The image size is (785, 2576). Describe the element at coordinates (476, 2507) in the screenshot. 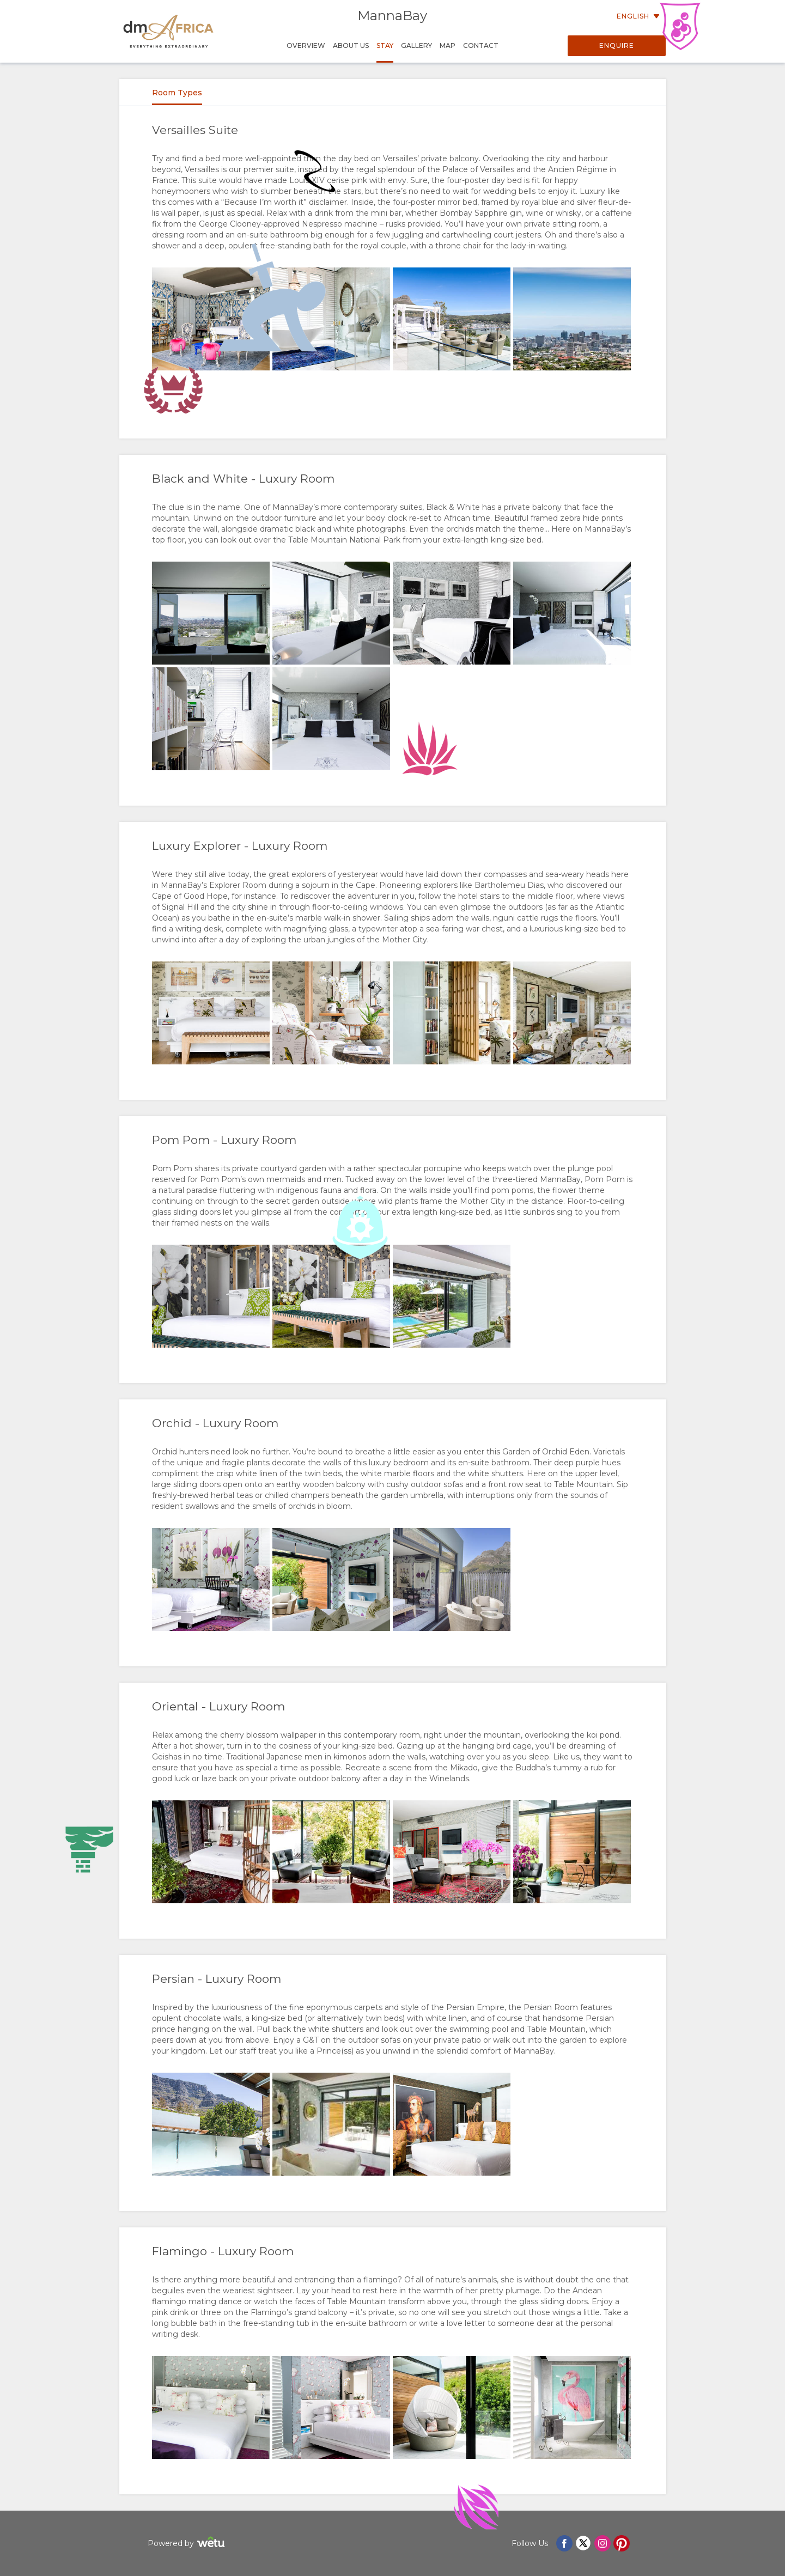

I see `indicates wind or air movement effect` at that location.